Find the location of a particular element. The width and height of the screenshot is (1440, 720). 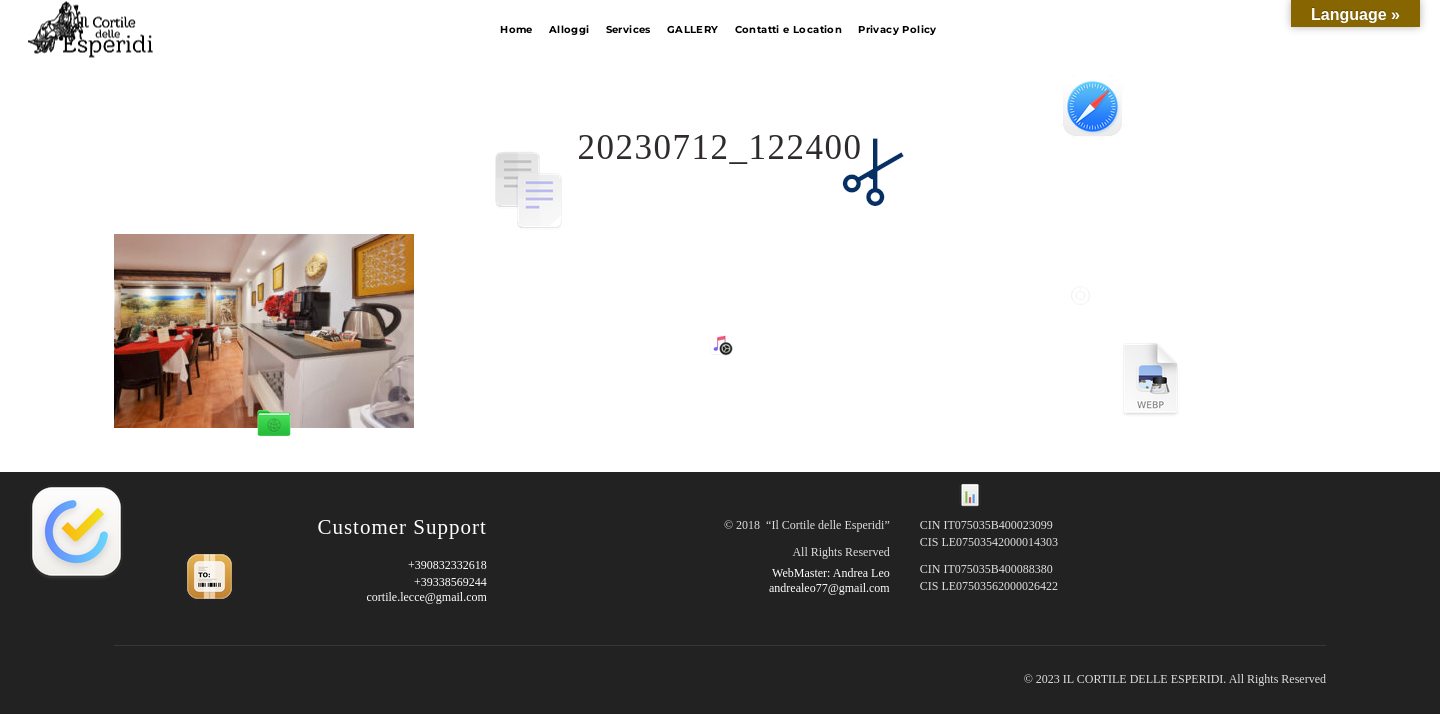

copy selected item to clipboard is located at coordinates (528, 189).